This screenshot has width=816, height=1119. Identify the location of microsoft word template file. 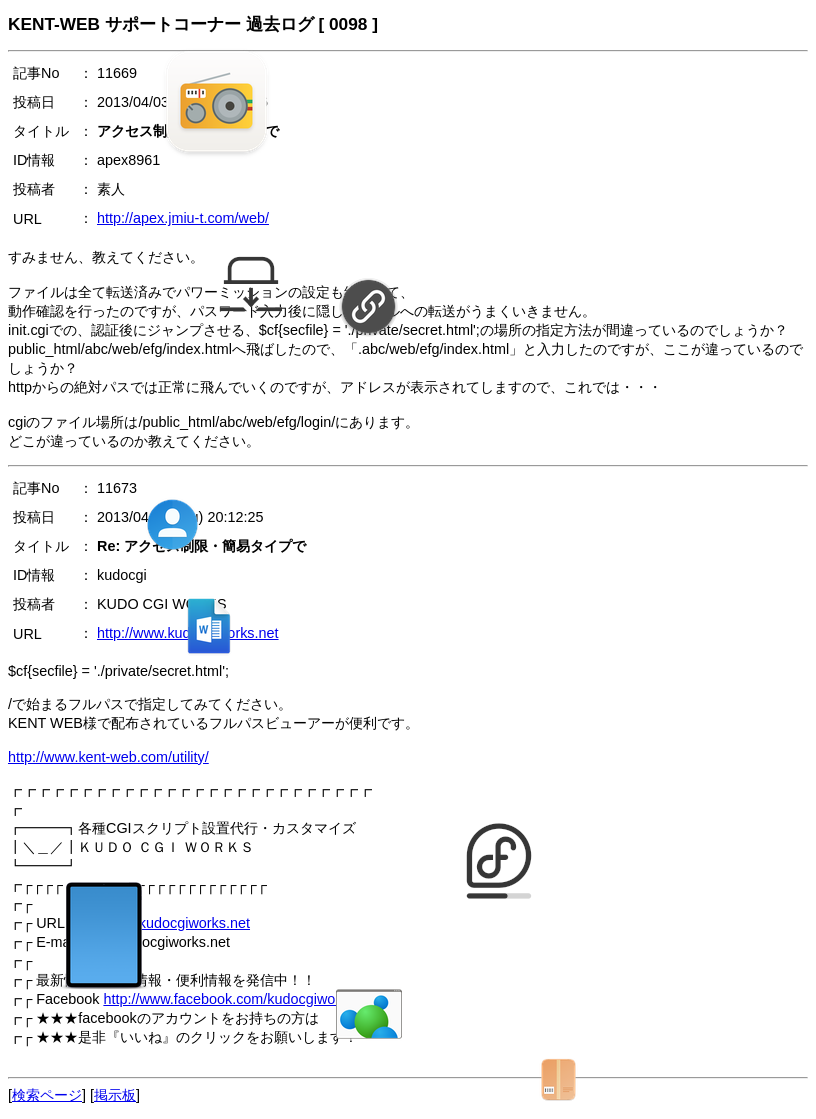
(209, 626).